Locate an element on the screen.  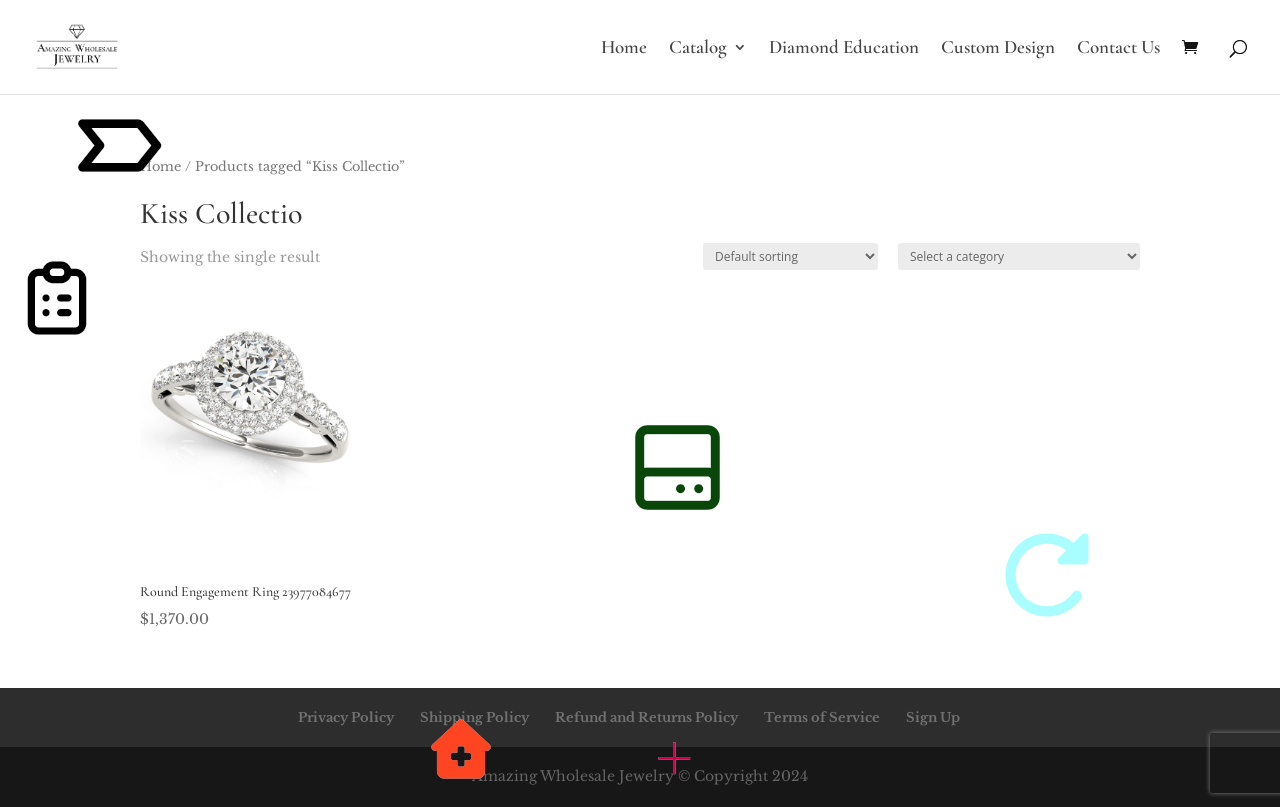
add a new item is located at coordinates (675, 759).